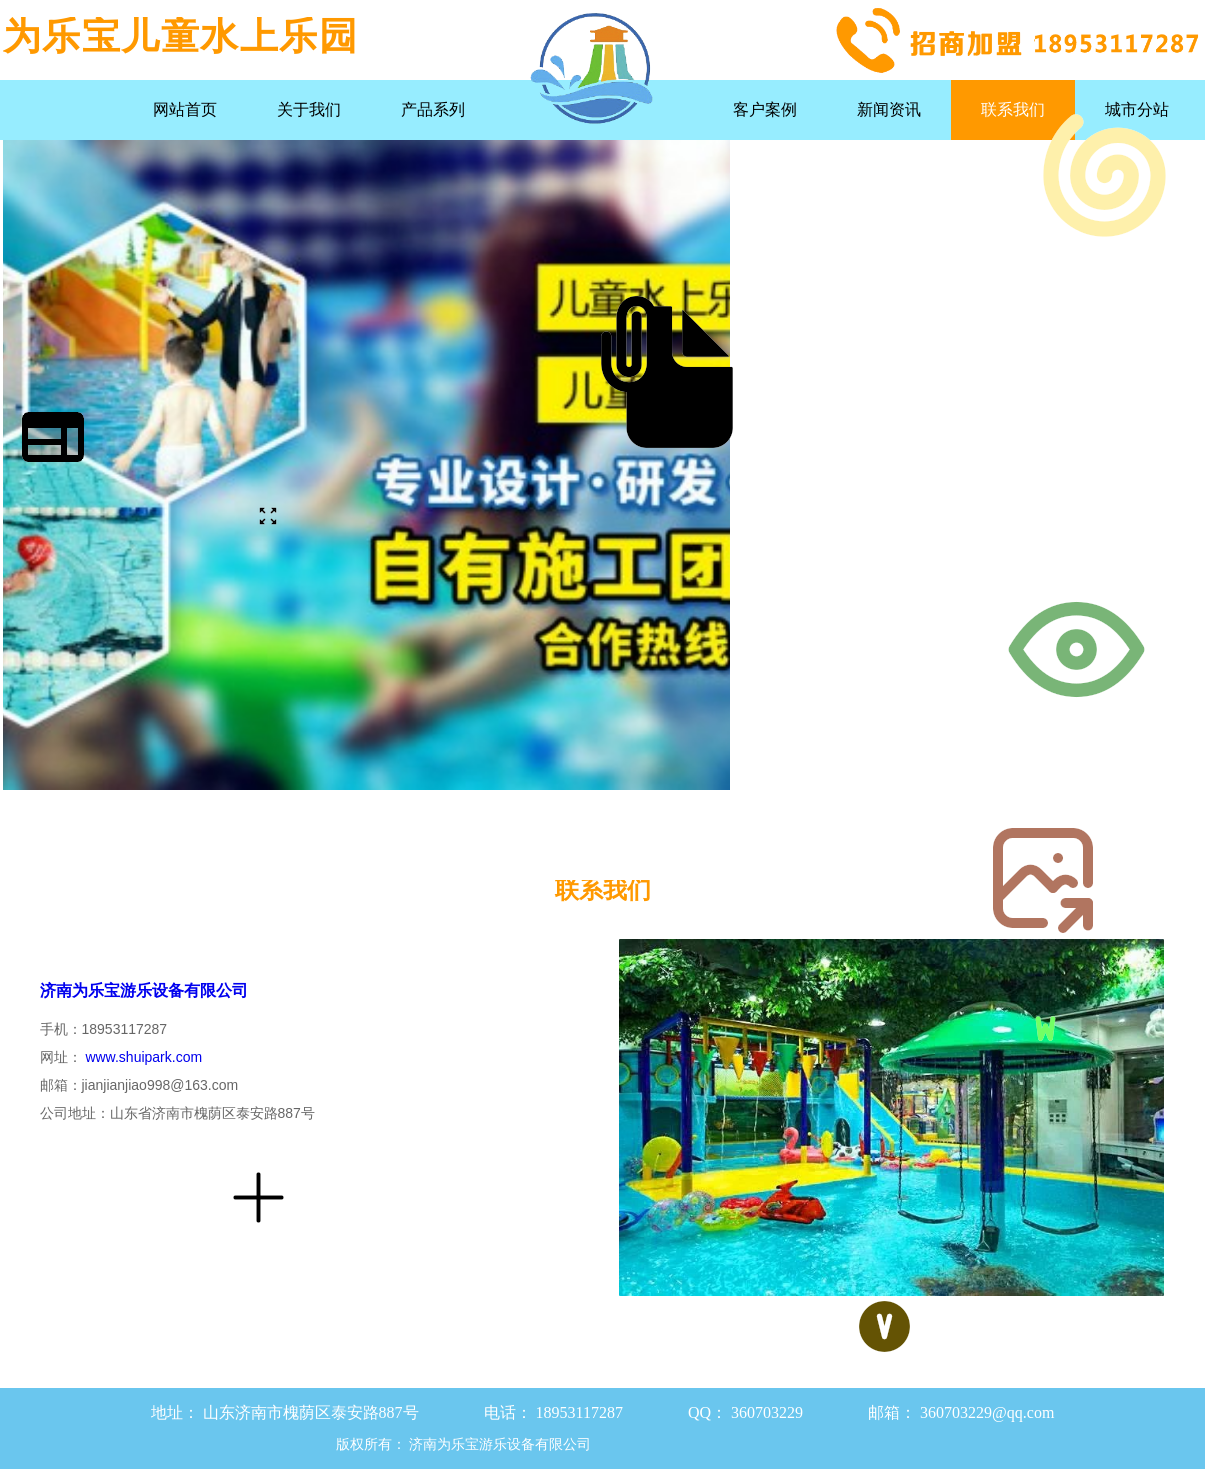  I want to click on expand to full screen mode, so click(268, 516).